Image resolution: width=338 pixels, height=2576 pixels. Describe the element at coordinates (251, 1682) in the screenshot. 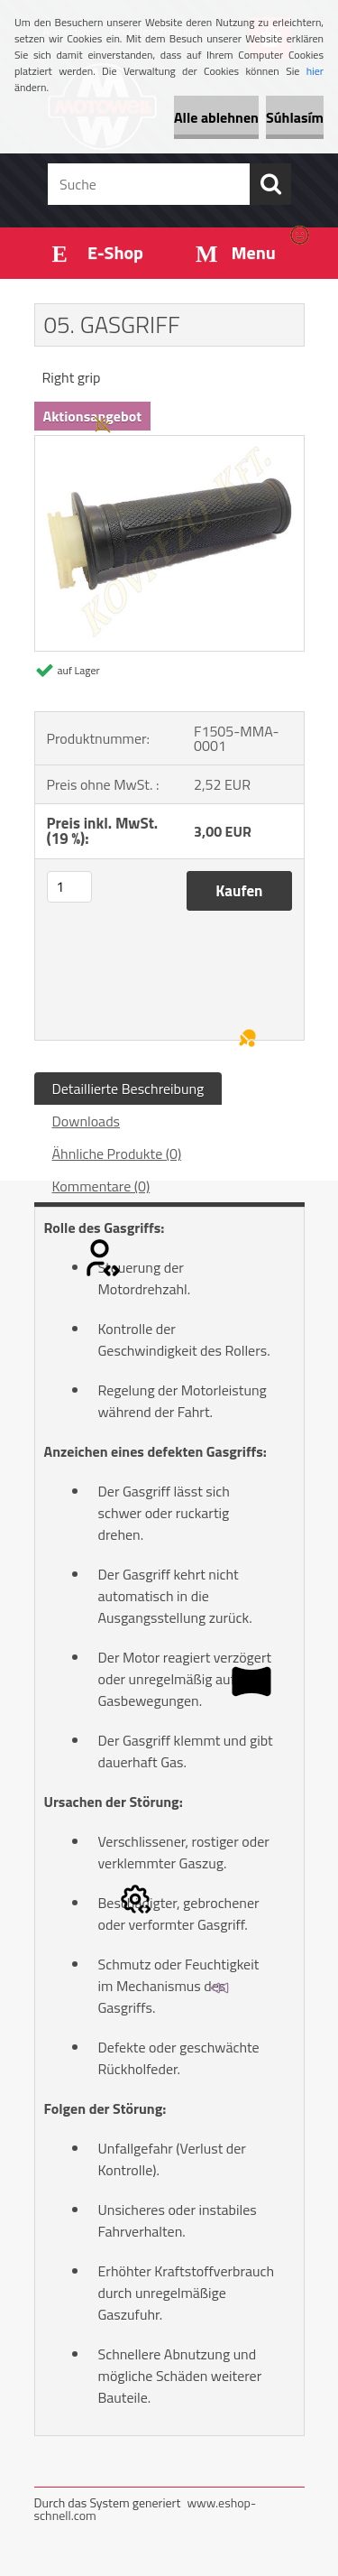

I see `switch to panorama photo mode` at that location.